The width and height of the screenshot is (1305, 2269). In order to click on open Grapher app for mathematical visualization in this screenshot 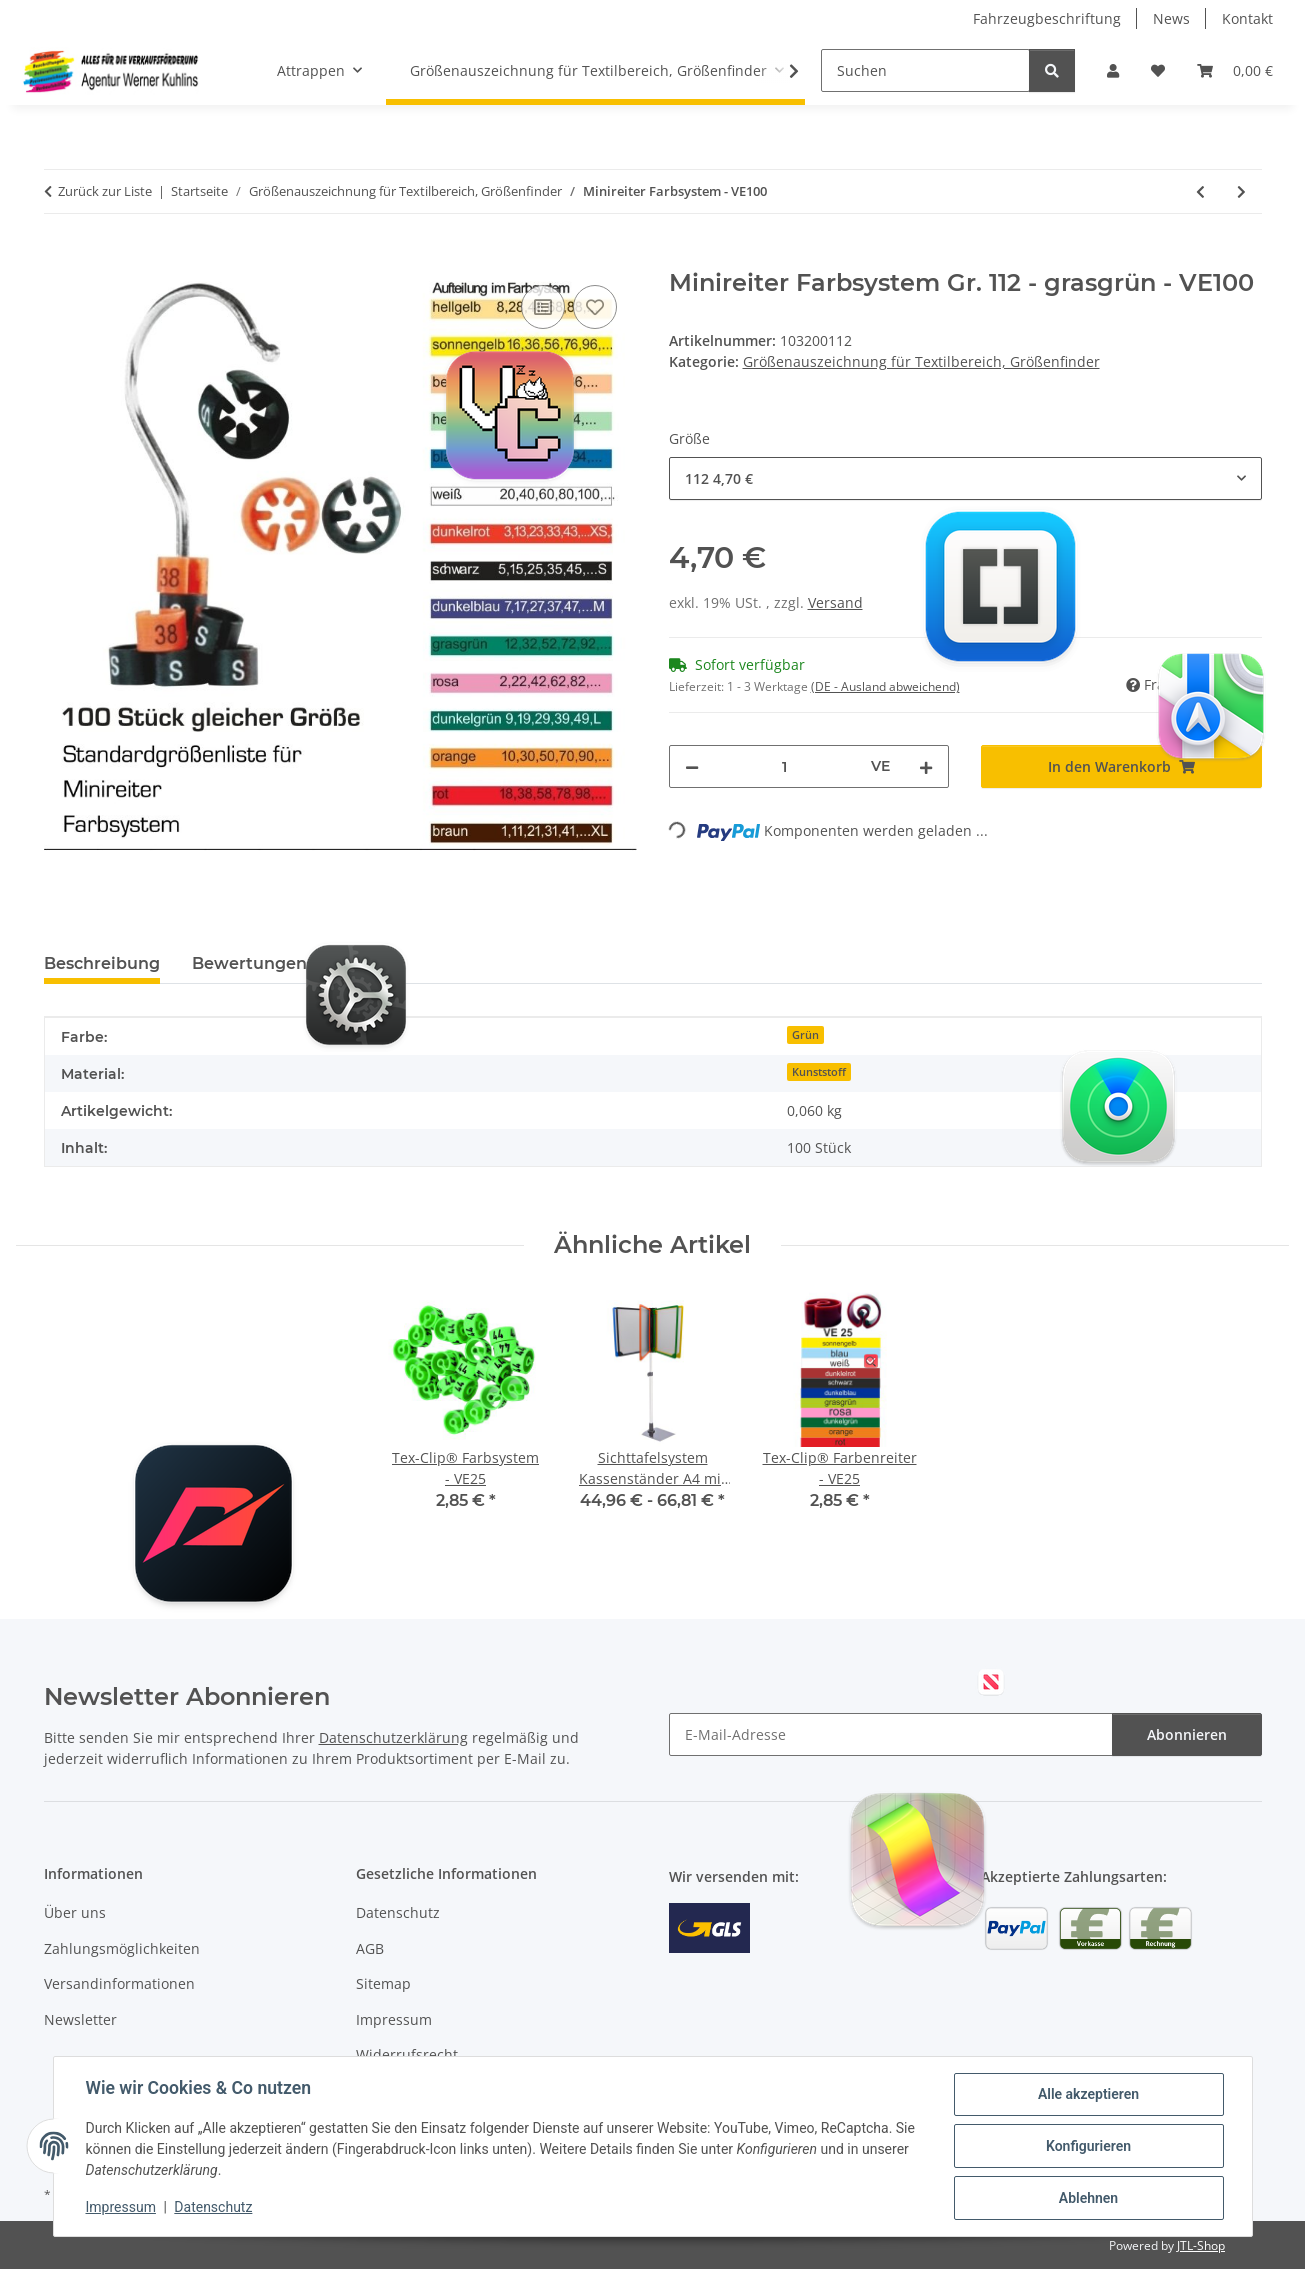, I will do `click(917, 1859)`.